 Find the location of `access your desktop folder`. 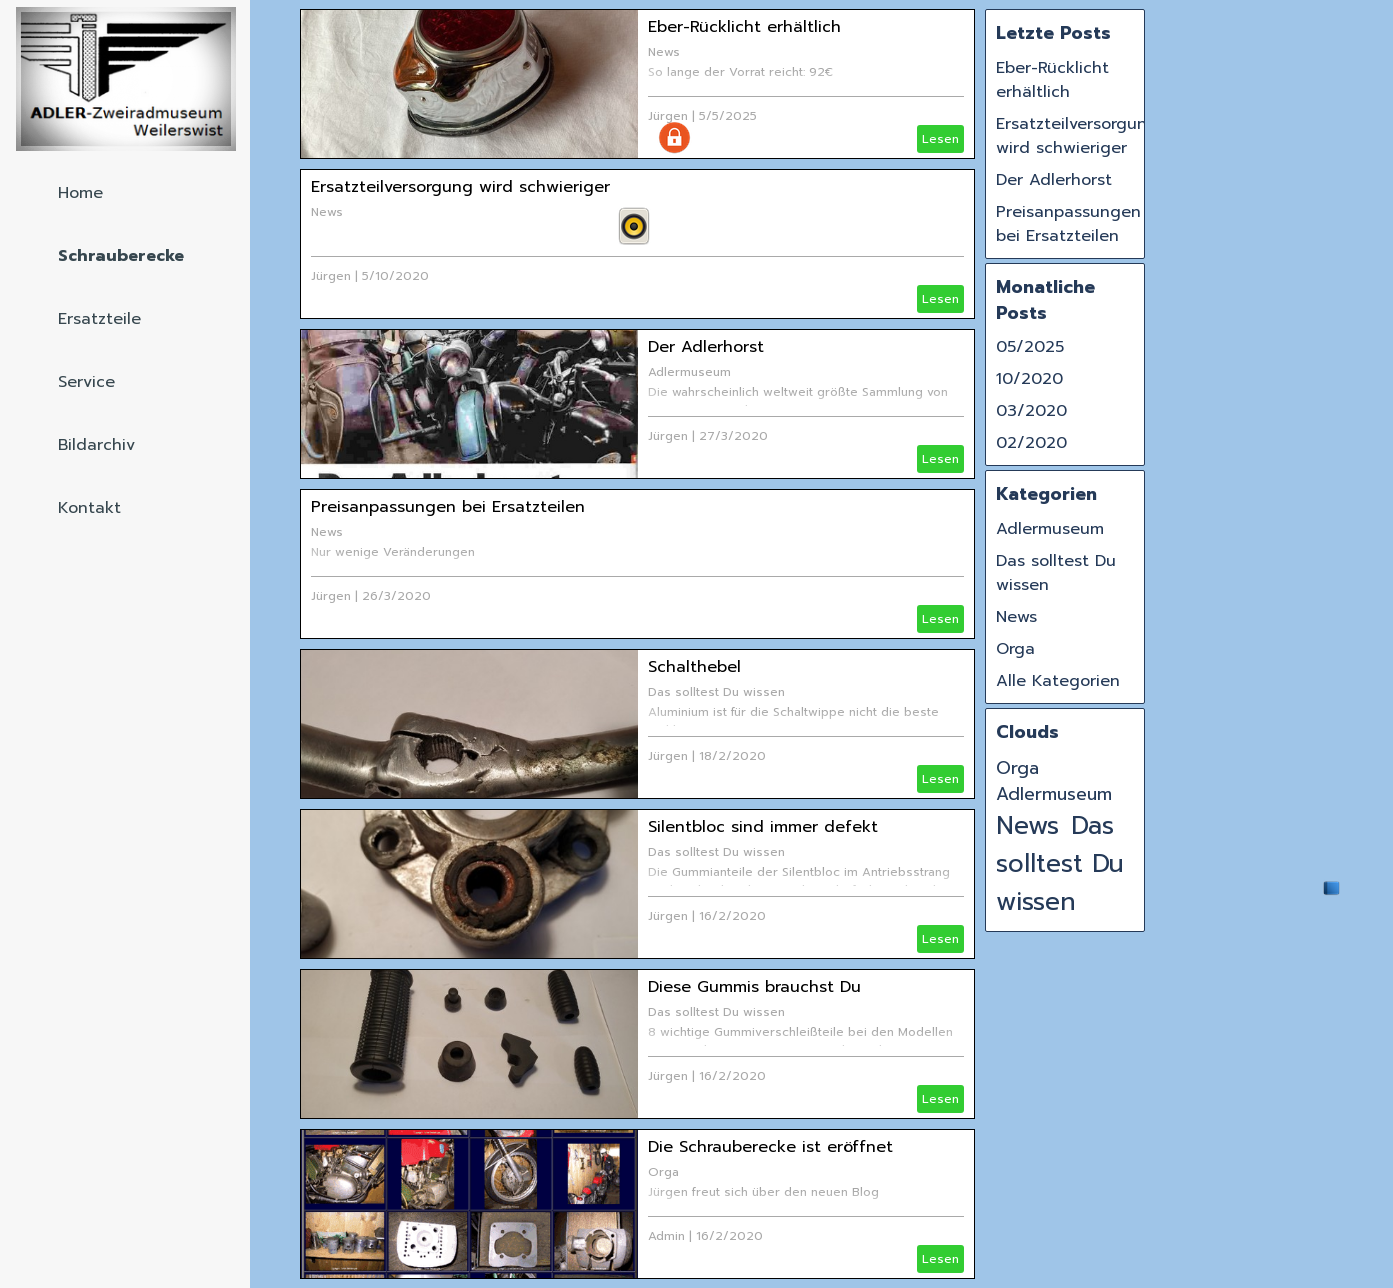

access your desktop folder is located at coordinates (1331, 887).